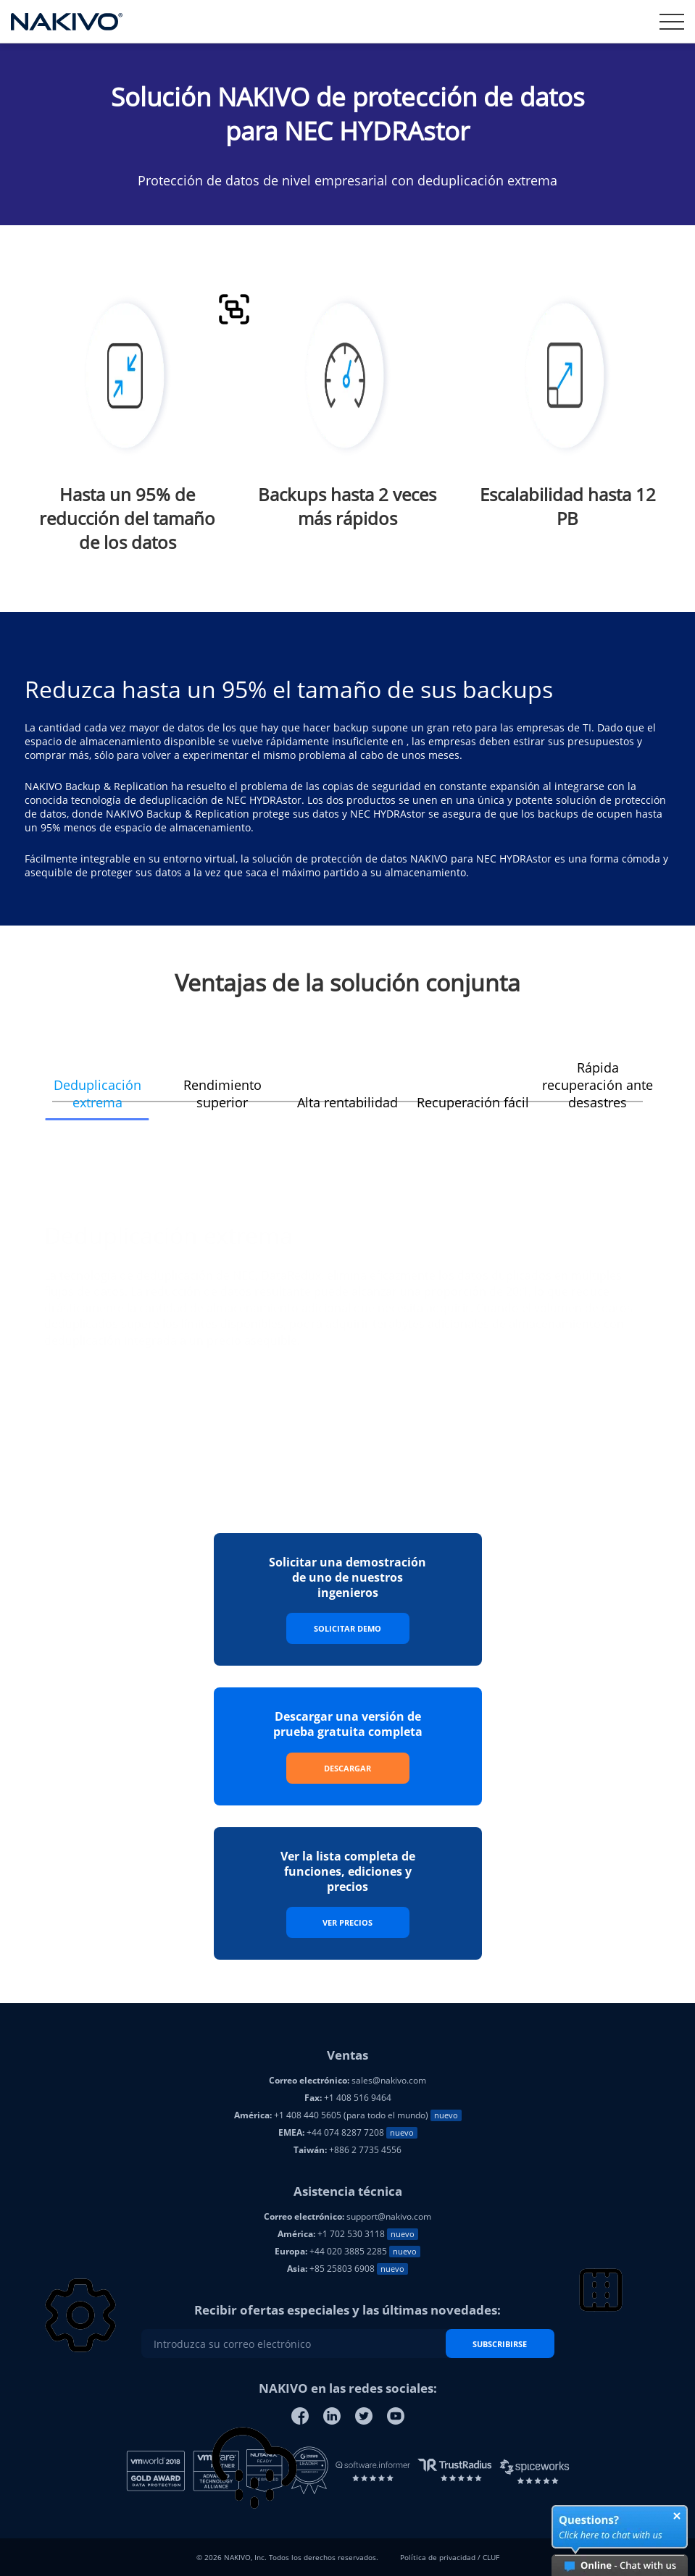  What do you see at coordinates (80, 2315) in the screenshot?
I see `access settings or preferences` at bounding box center [80, 2315].